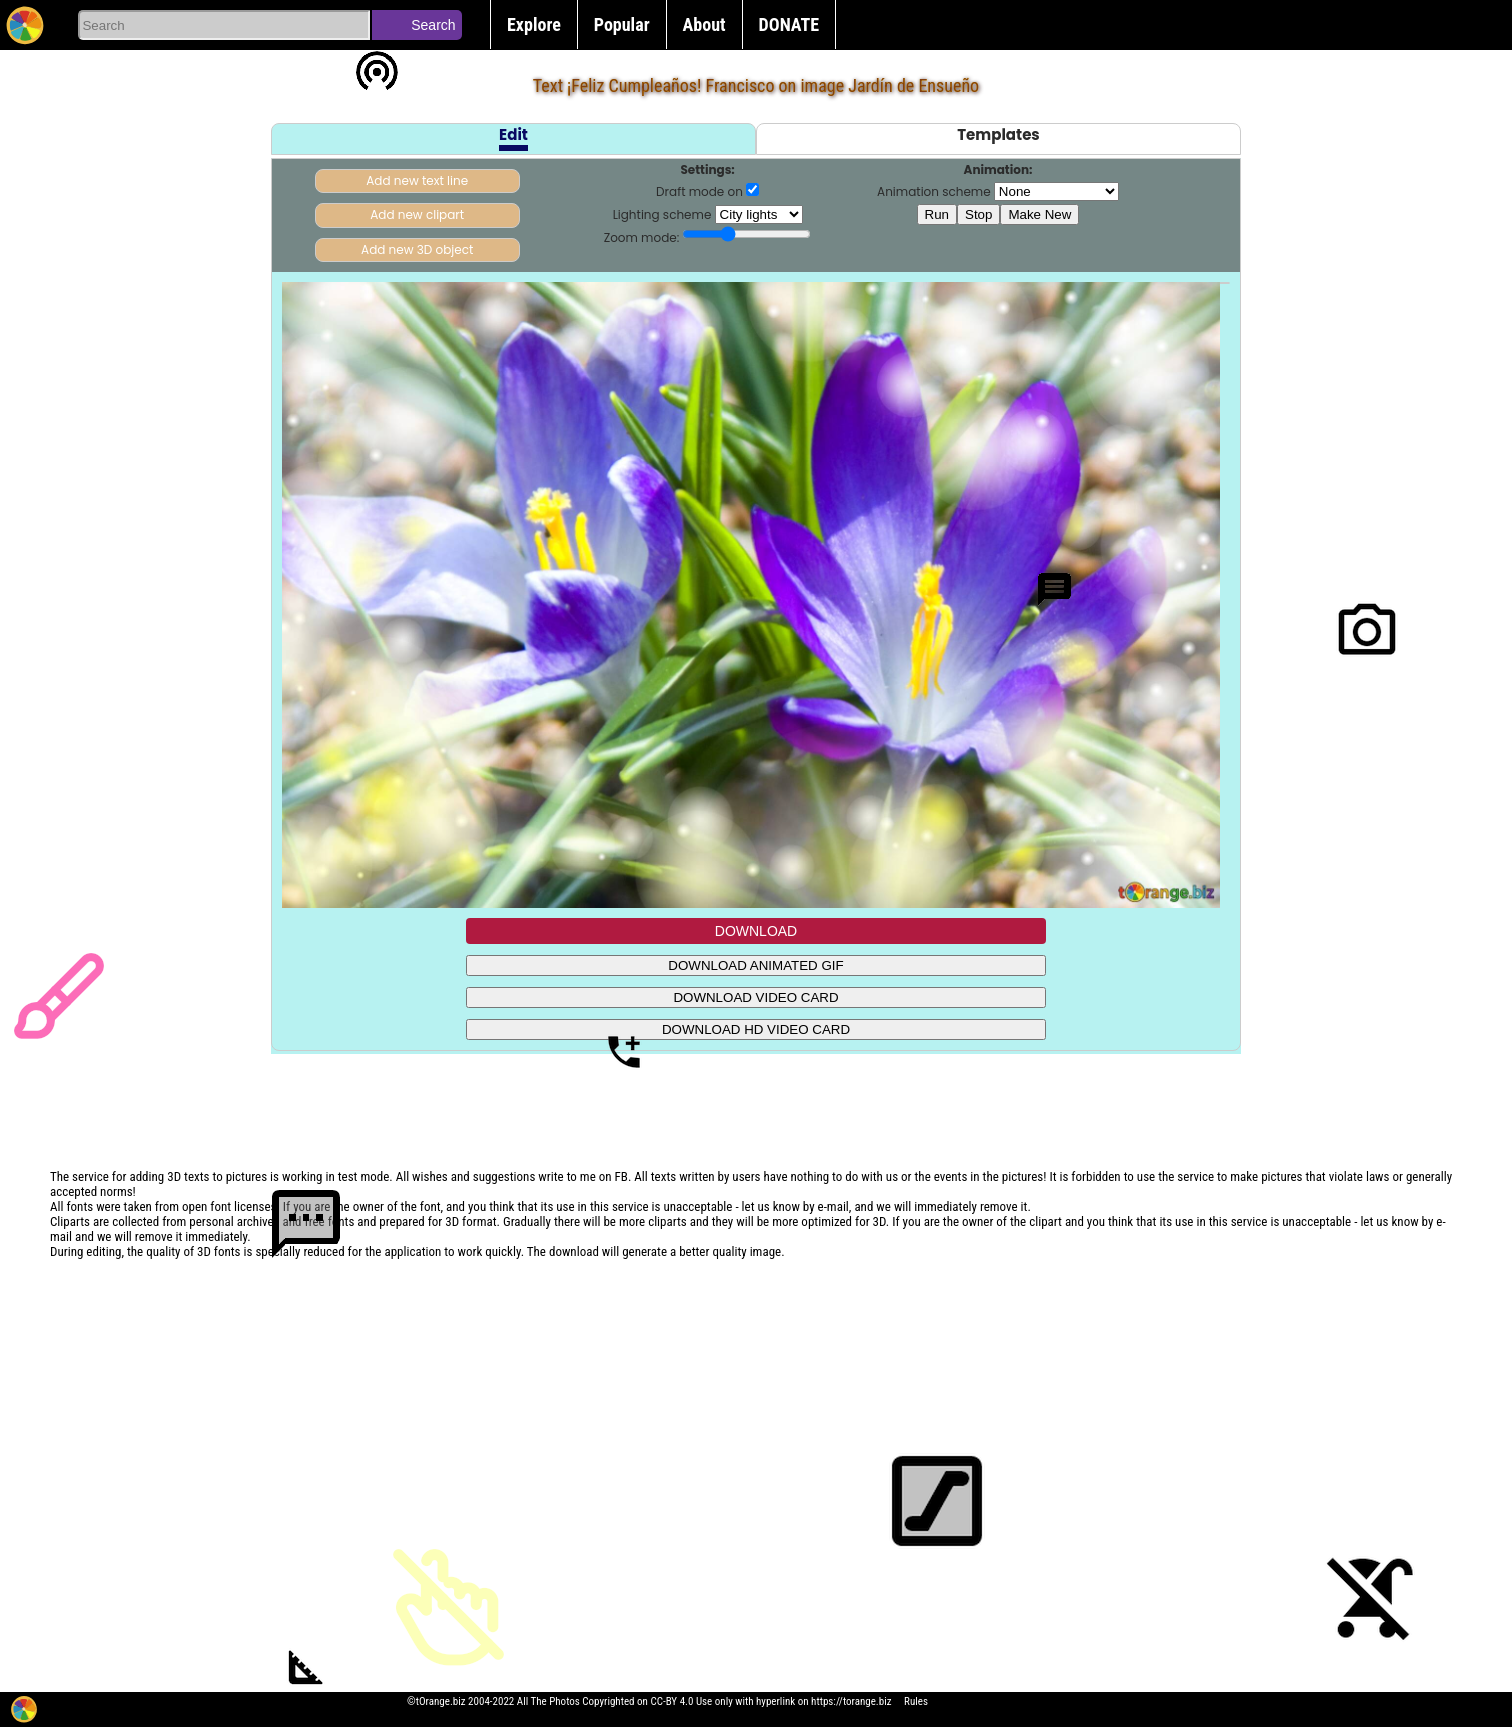 The width and height of the screenshot is (1512, 1727). What do you see at coordinates (937, 1501) in the screenshot?
I see `indicates escalator access nearby` at bounding box center [937, 1501].